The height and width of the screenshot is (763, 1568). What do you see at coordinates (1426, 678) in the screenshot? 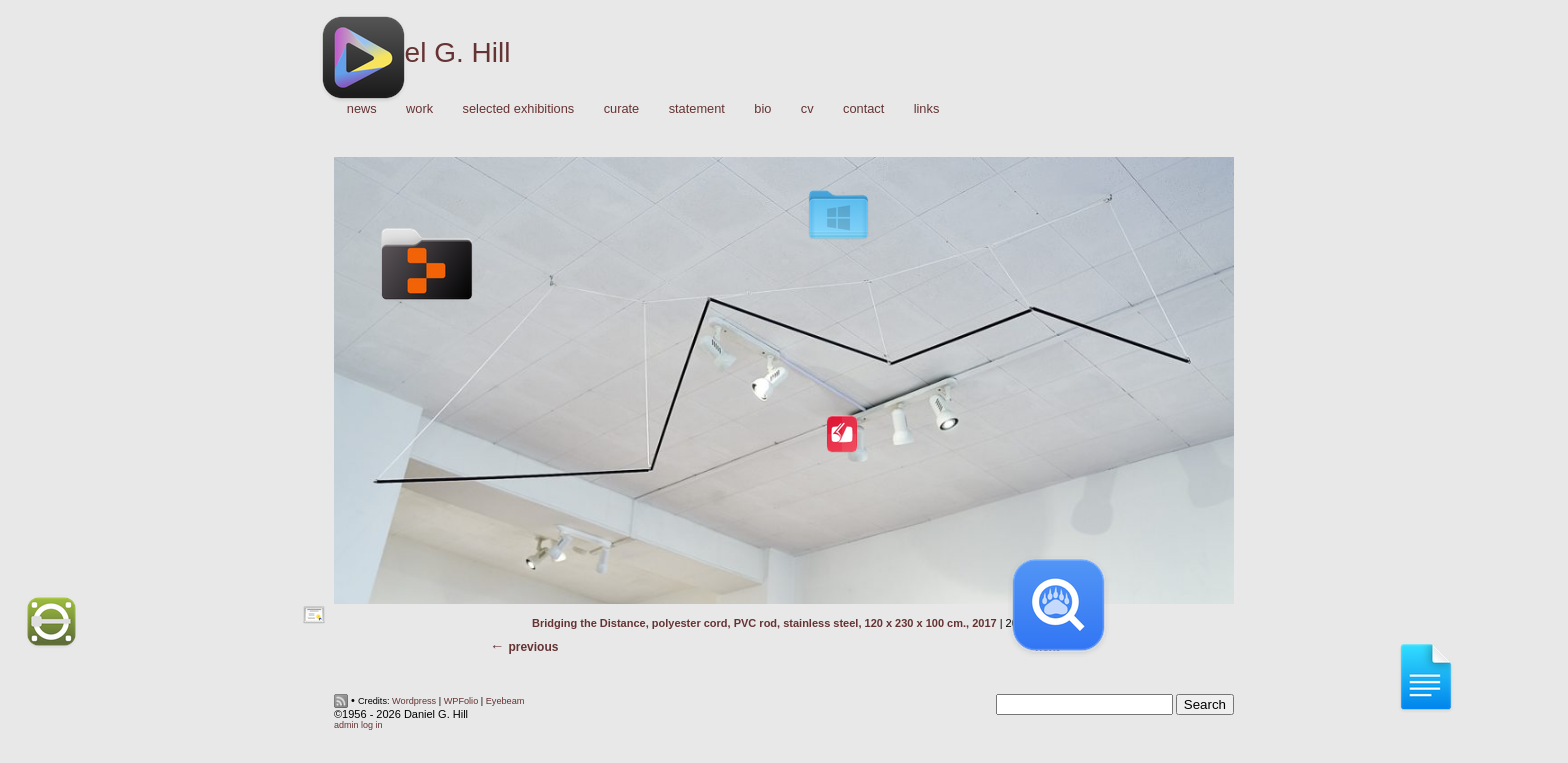
I see `open a text document or word processing file` at bounding box center [1426, 678].